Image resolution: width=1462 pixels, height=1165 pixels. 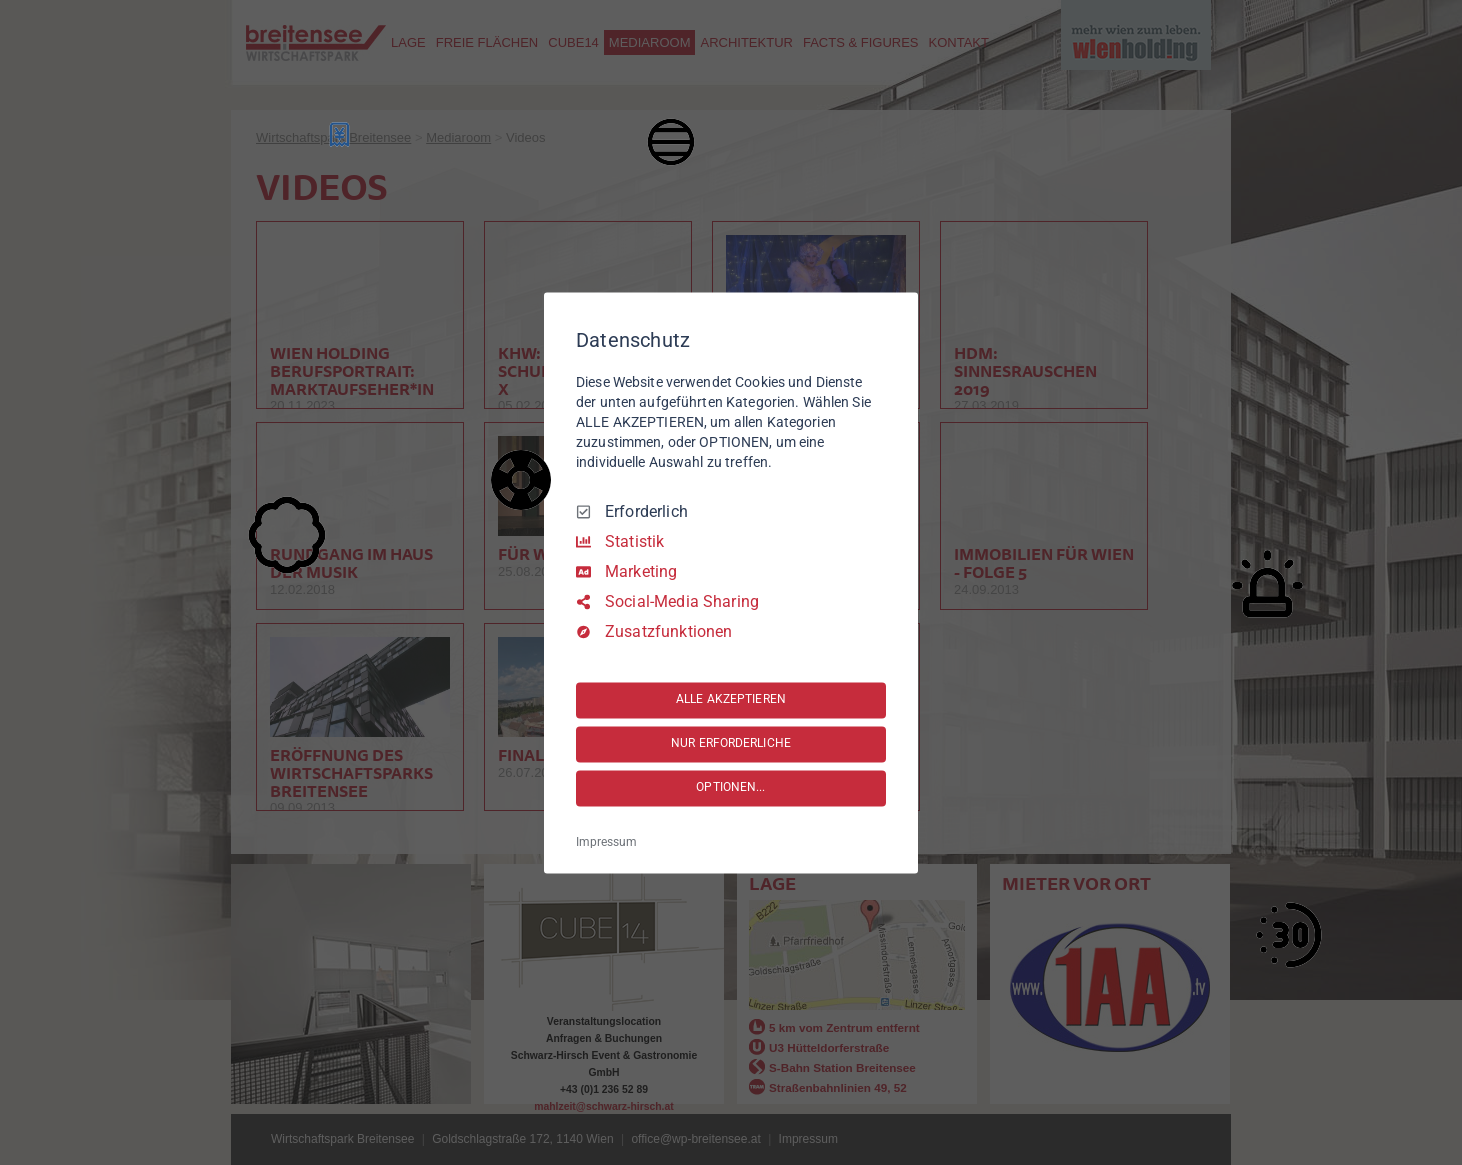 What do you see at coordinates (671, 142) in the screenshot?
I see `view global latitude lines or geographic coordinates` at bounding box center [671, 142].